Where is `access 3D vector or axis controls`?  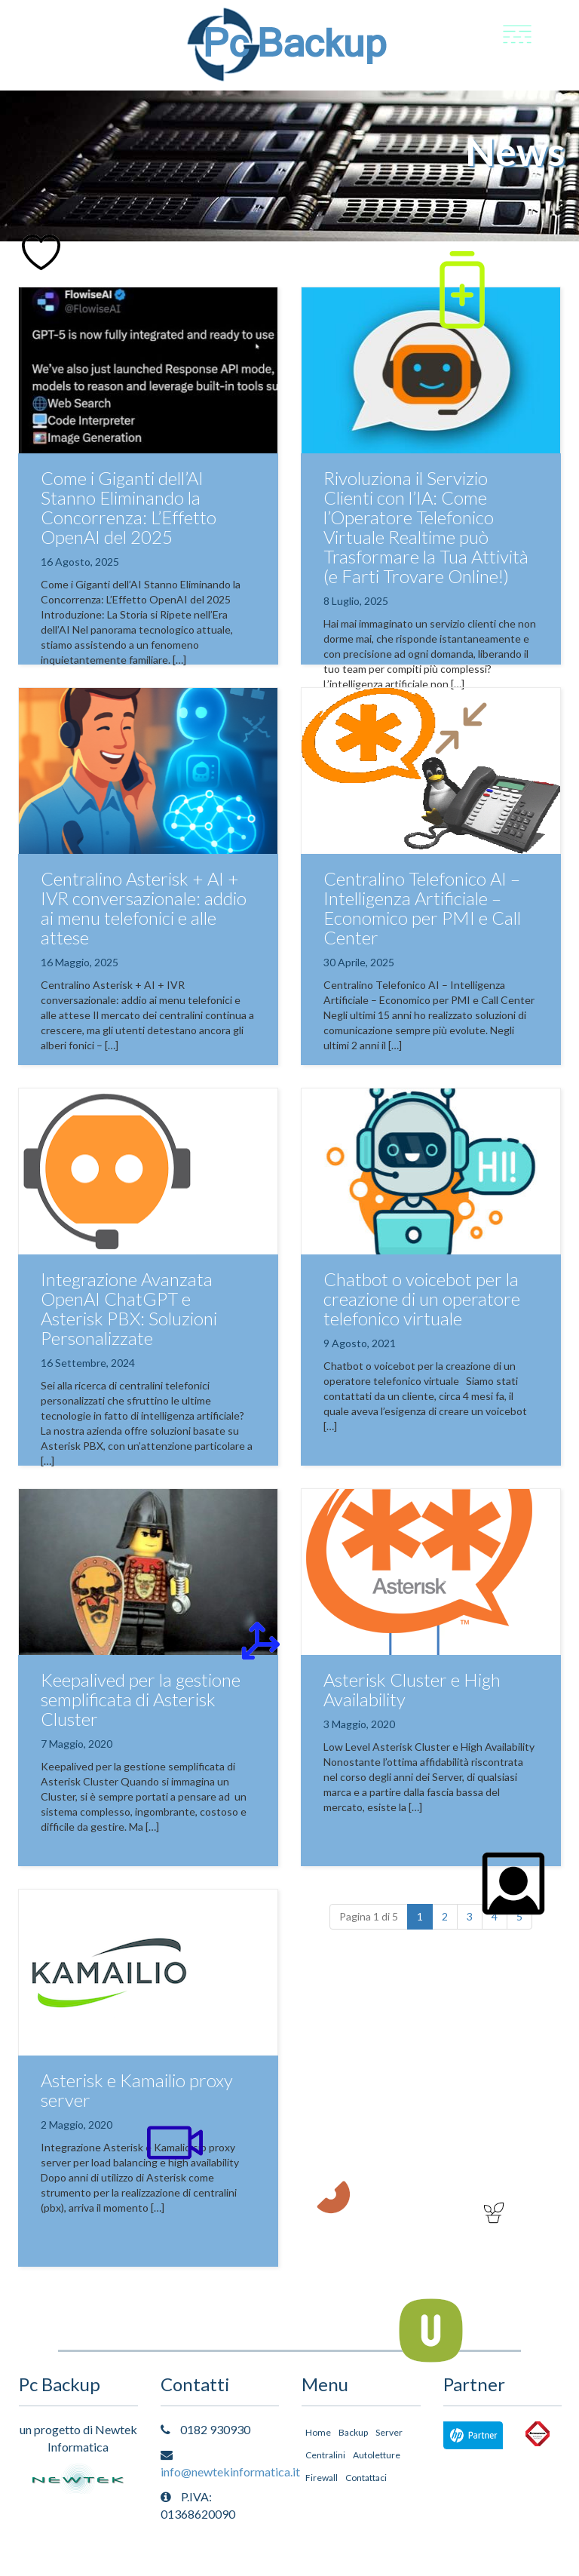 access 3D vector or axis controls is located at coordinates (259, 1643).